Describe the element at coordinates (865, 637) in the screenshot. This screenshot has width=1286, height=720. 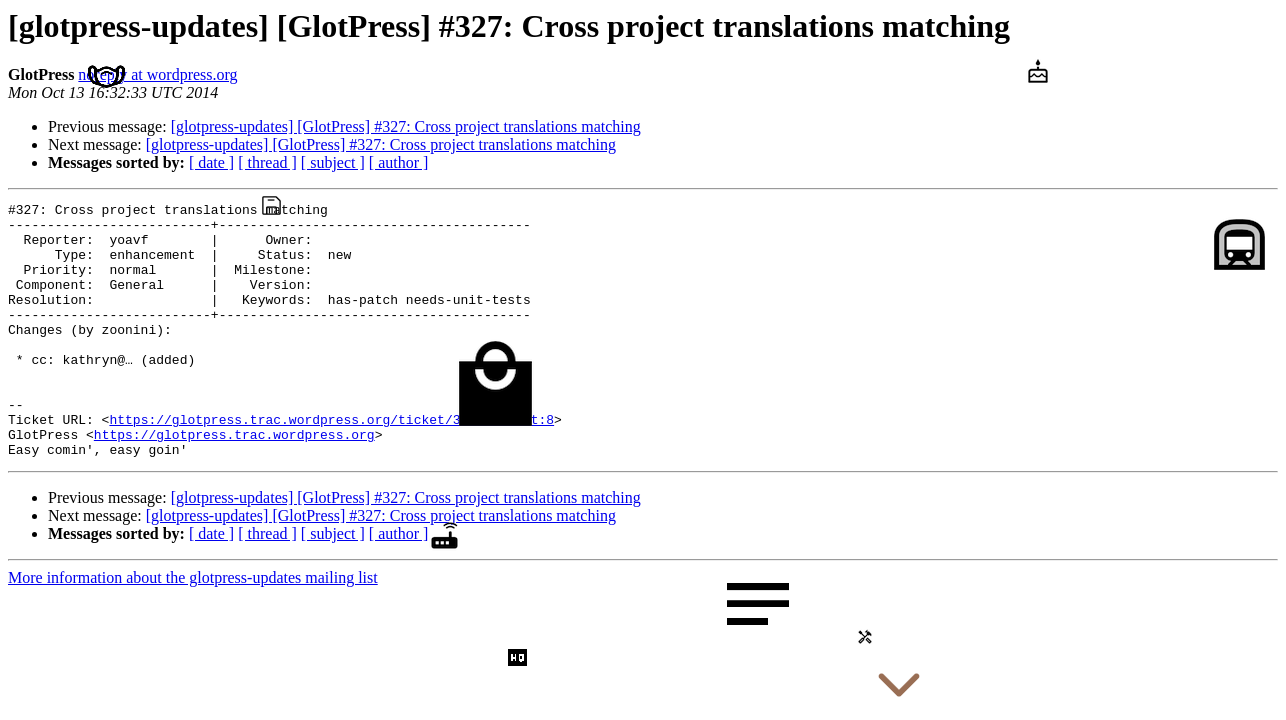
I see `access tools and settings` at that location.